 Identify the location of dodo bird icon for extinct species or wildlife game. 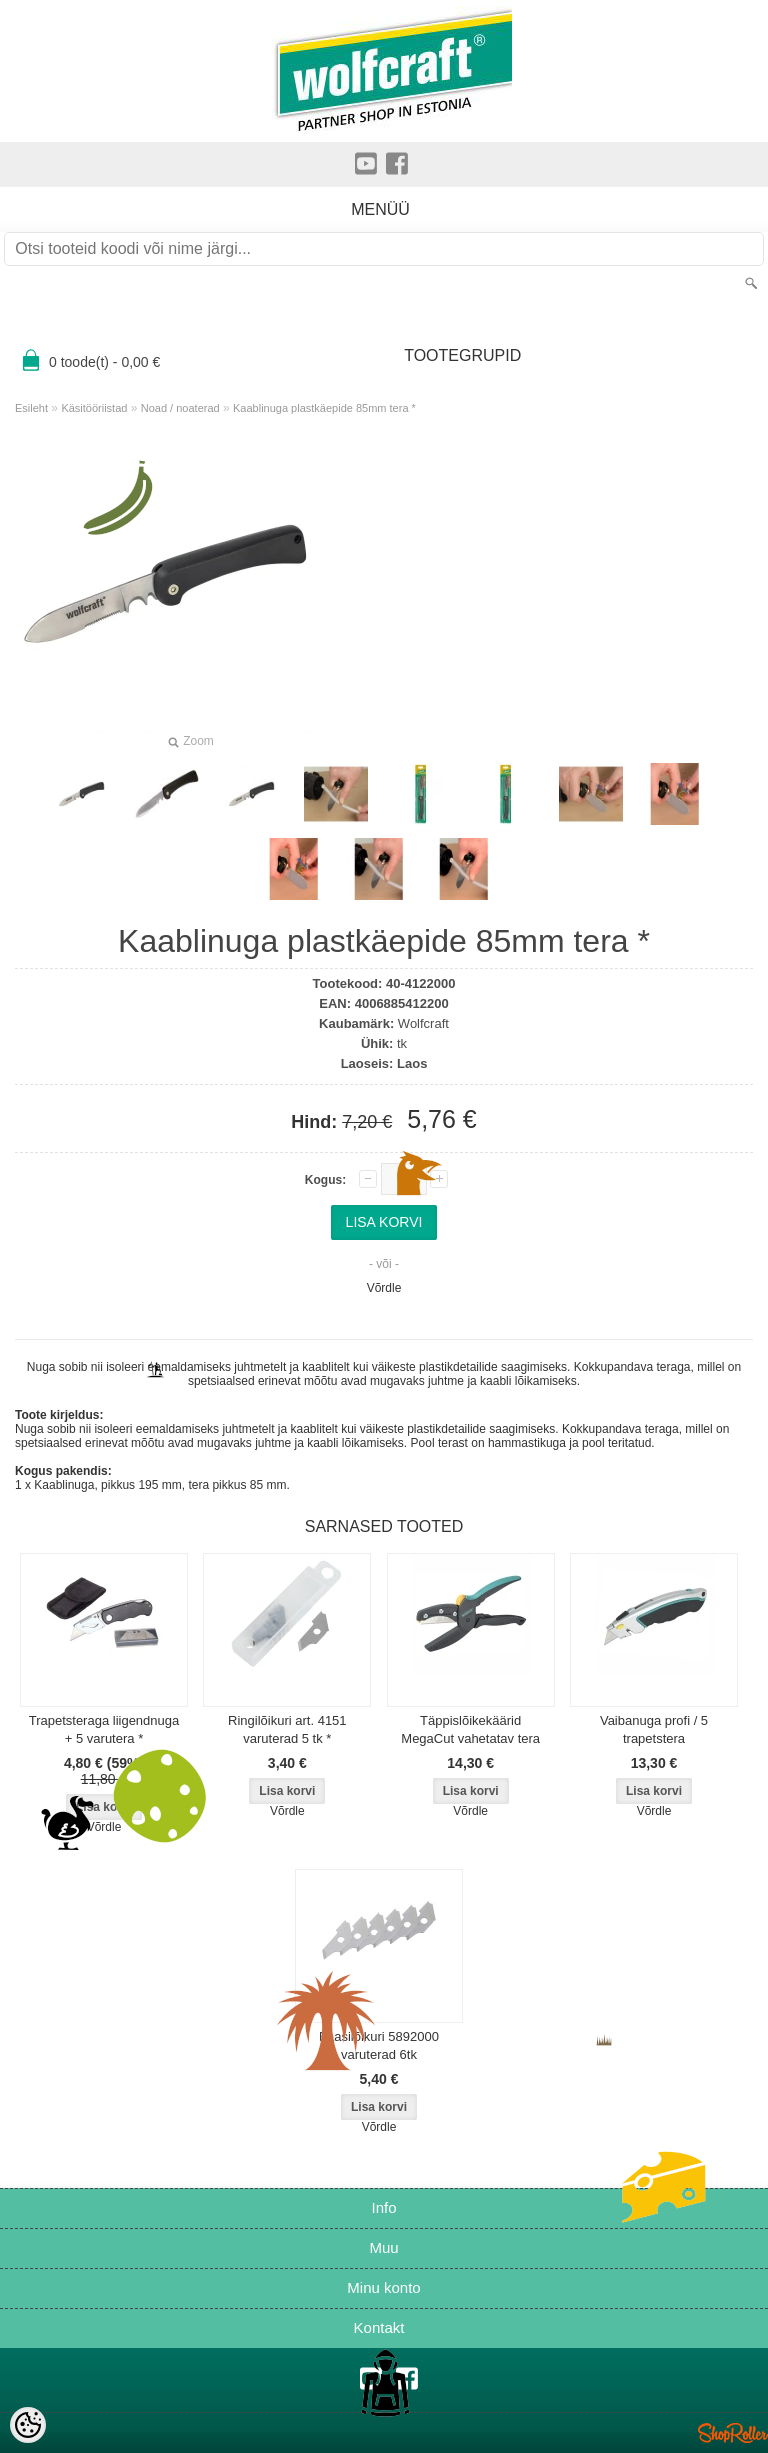
(67, 1822).